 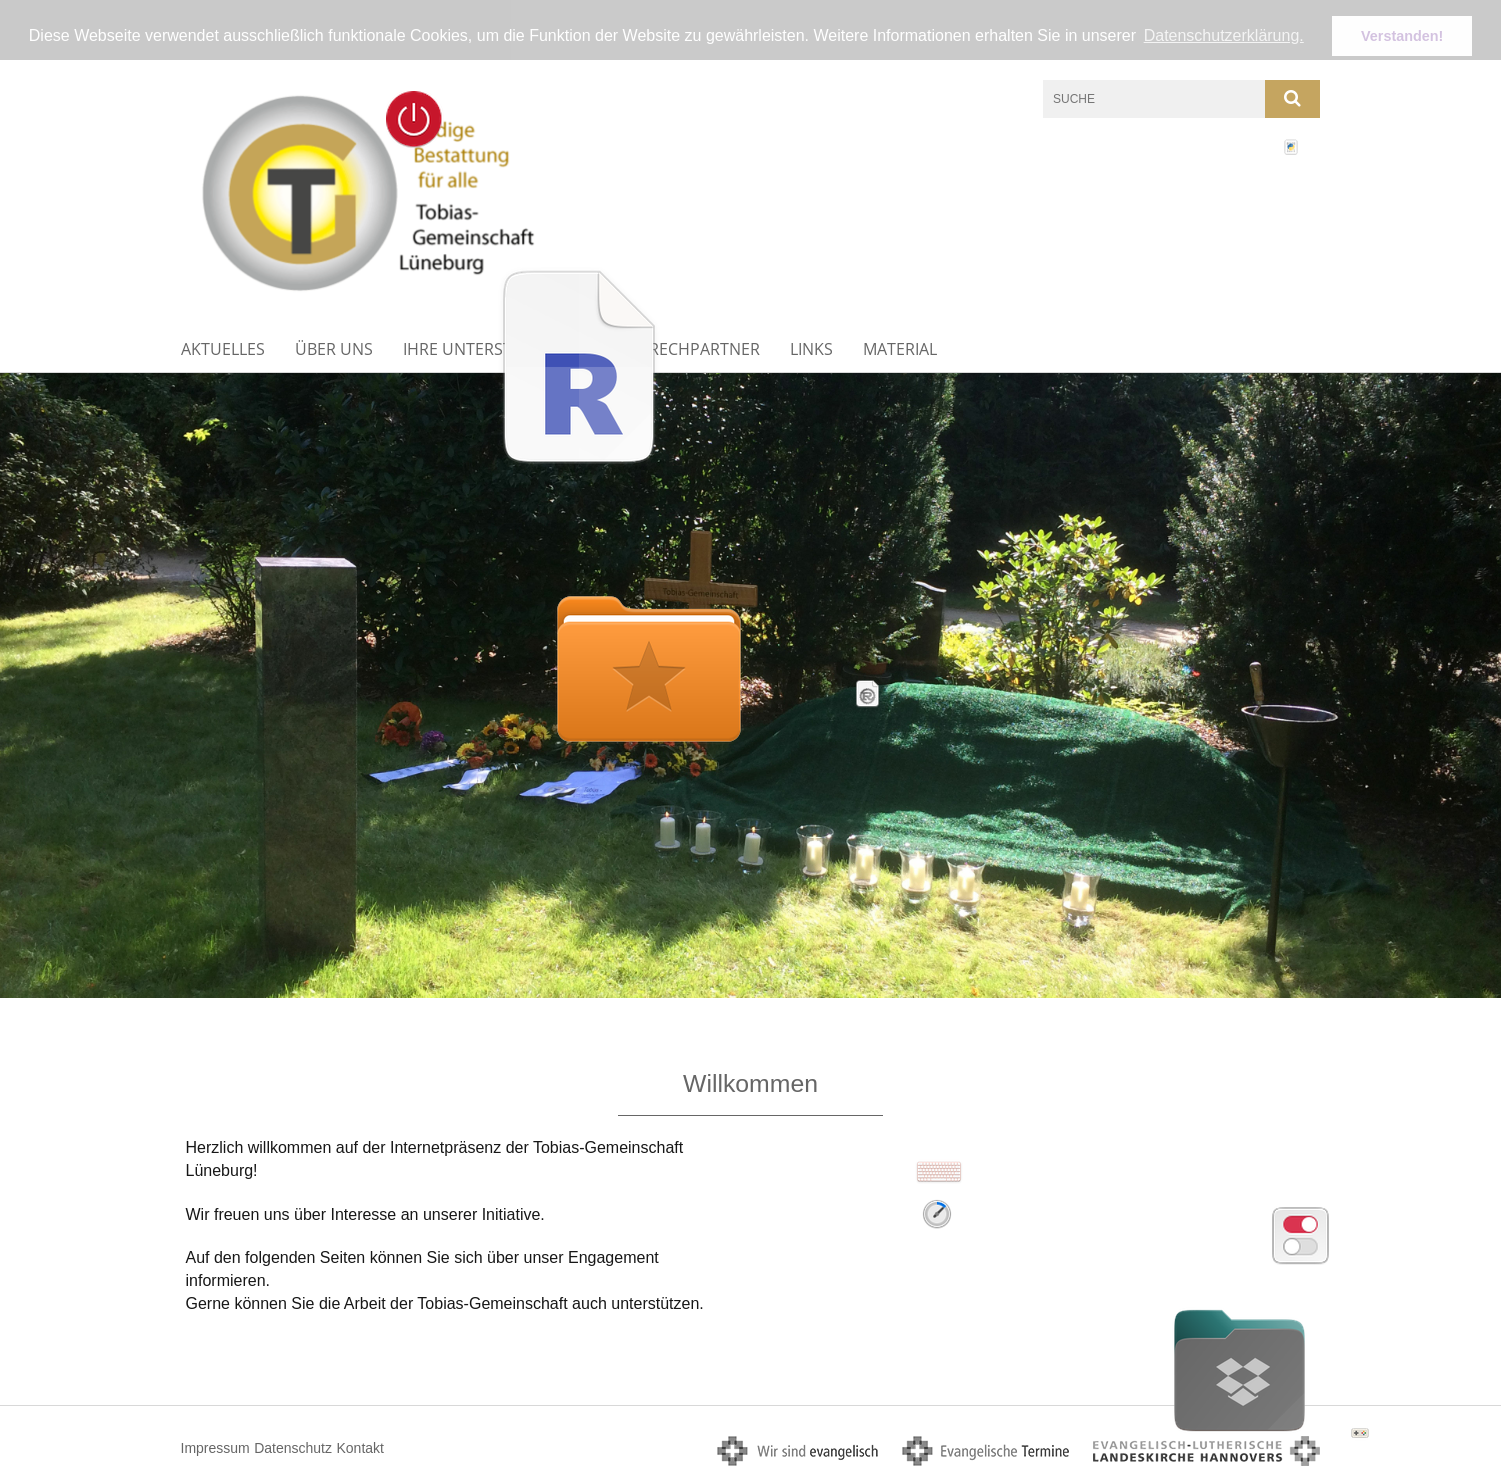 I want to click on python bytecode file (.pyc), so click(x=1291, y=147).